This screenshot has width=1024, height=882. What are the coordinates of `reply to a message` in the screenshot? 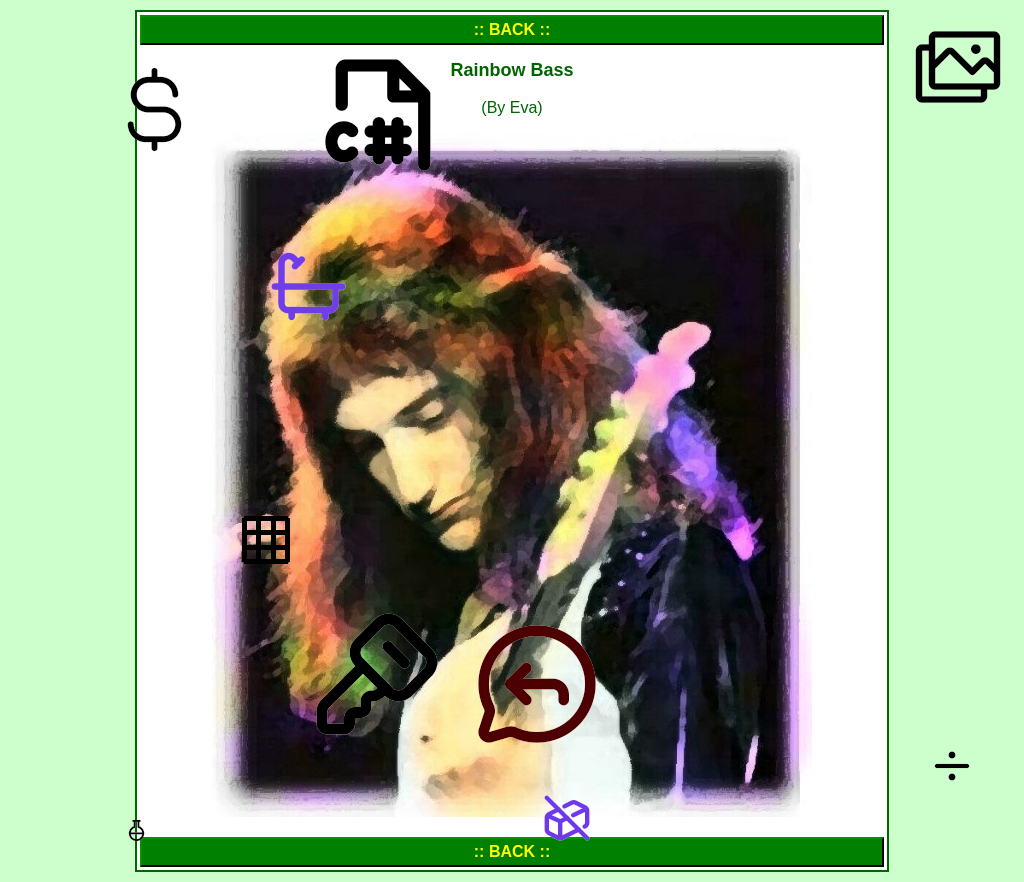 It's located at (537, 684).